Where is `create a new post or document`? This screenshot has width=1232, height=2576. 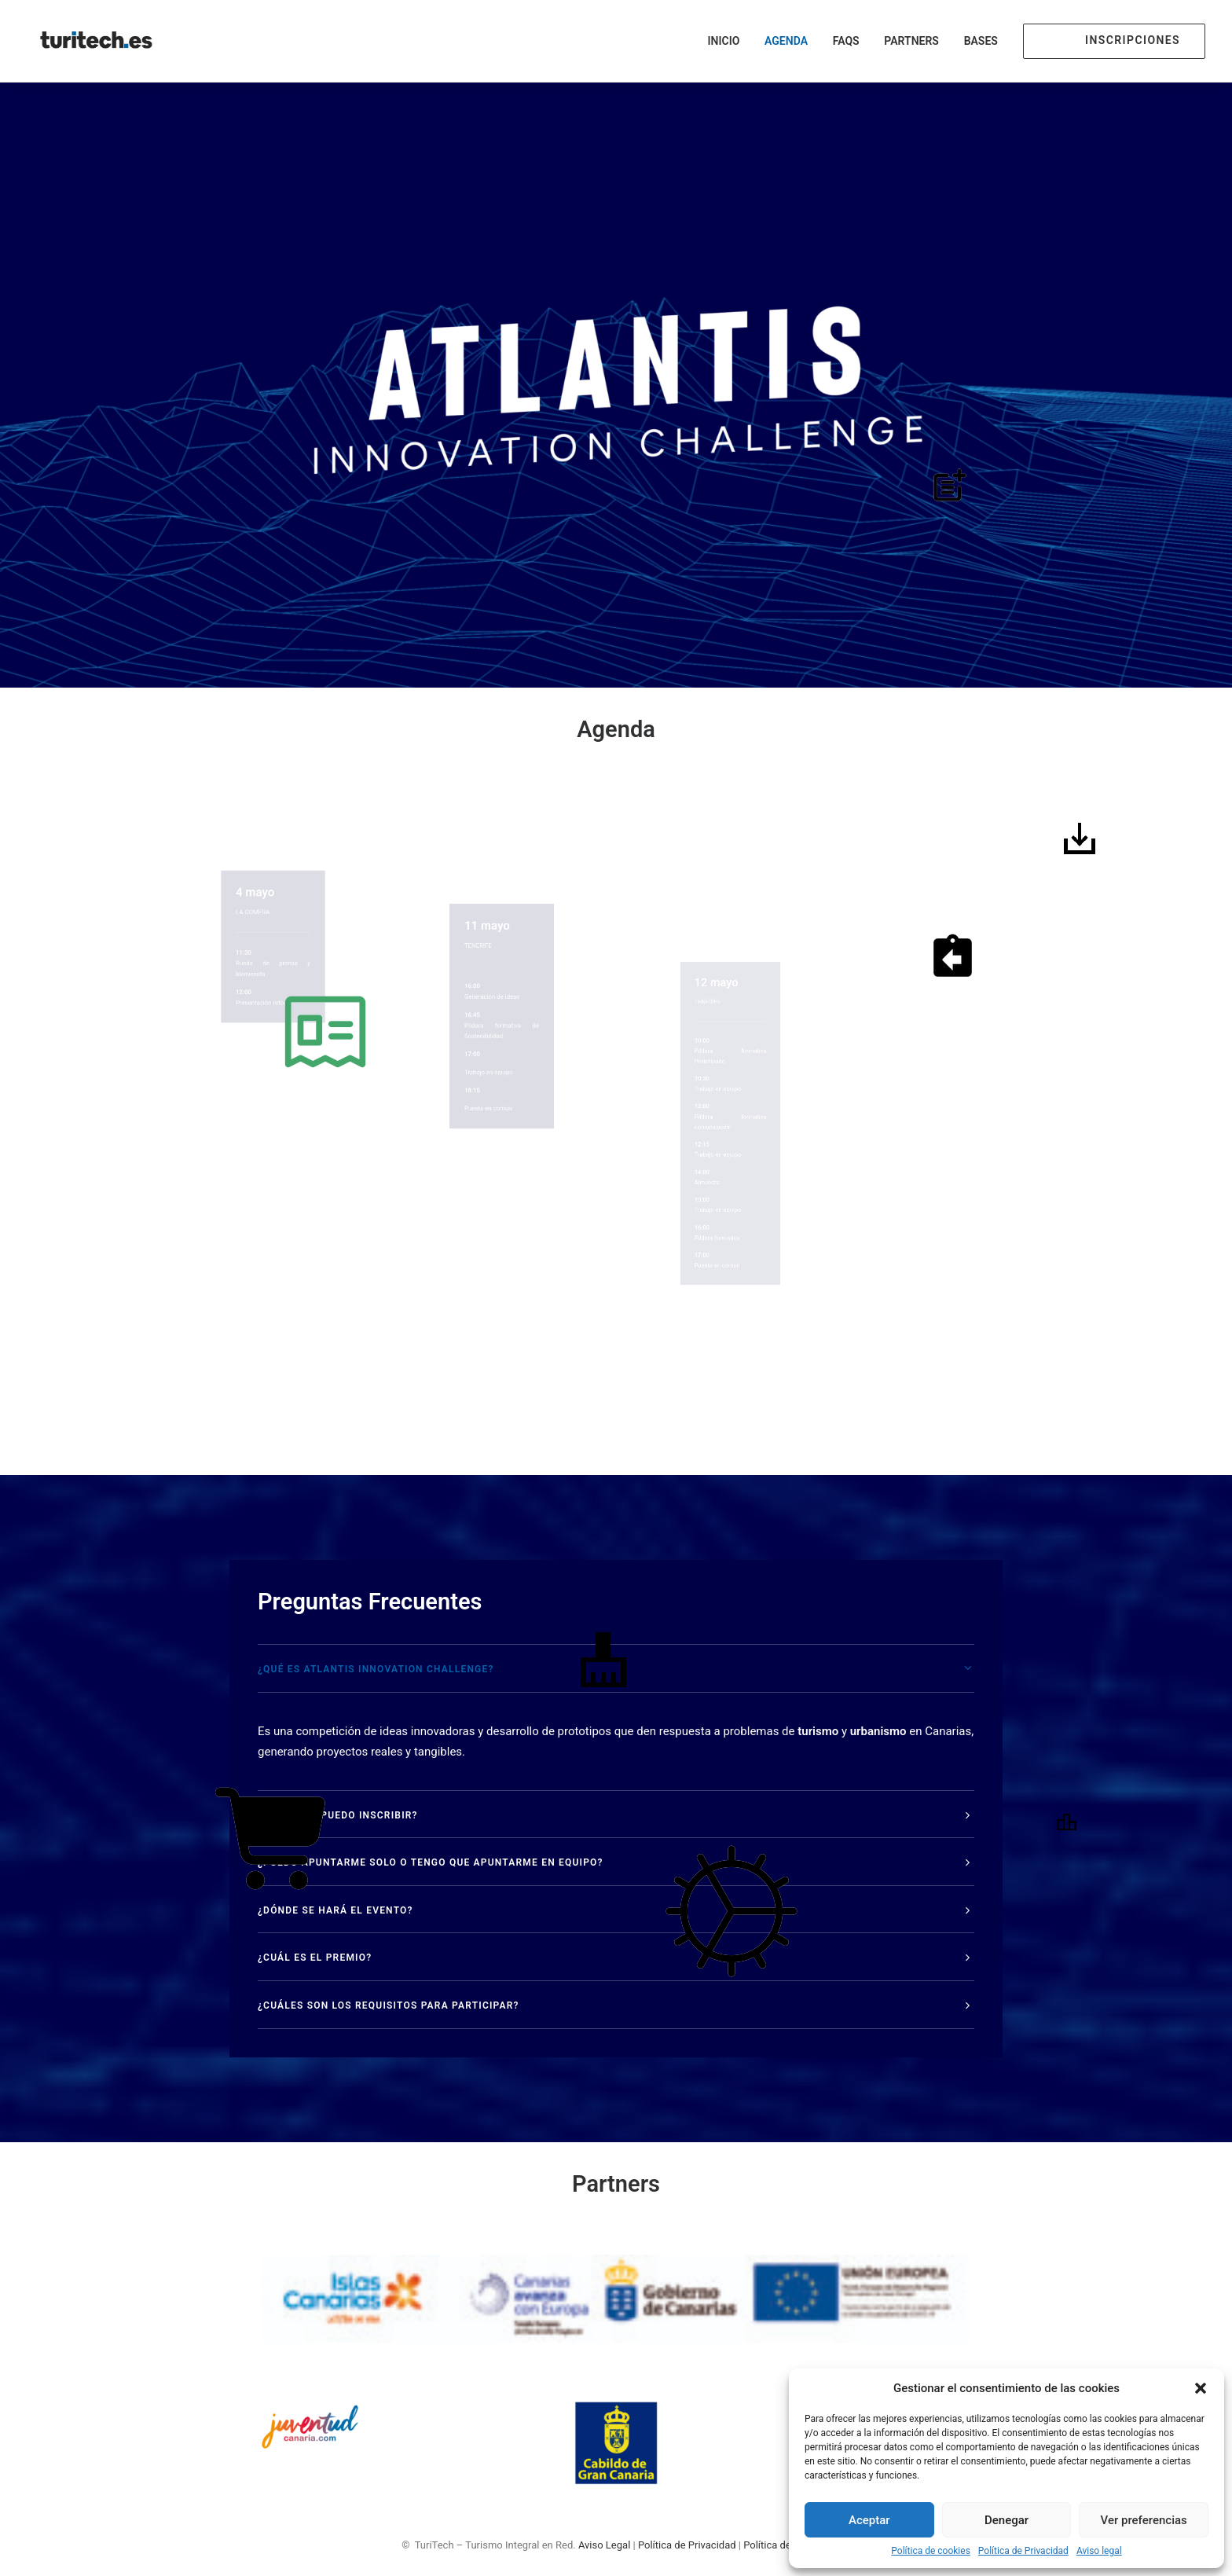
create a new post or document is located at coordinates (949, 486).